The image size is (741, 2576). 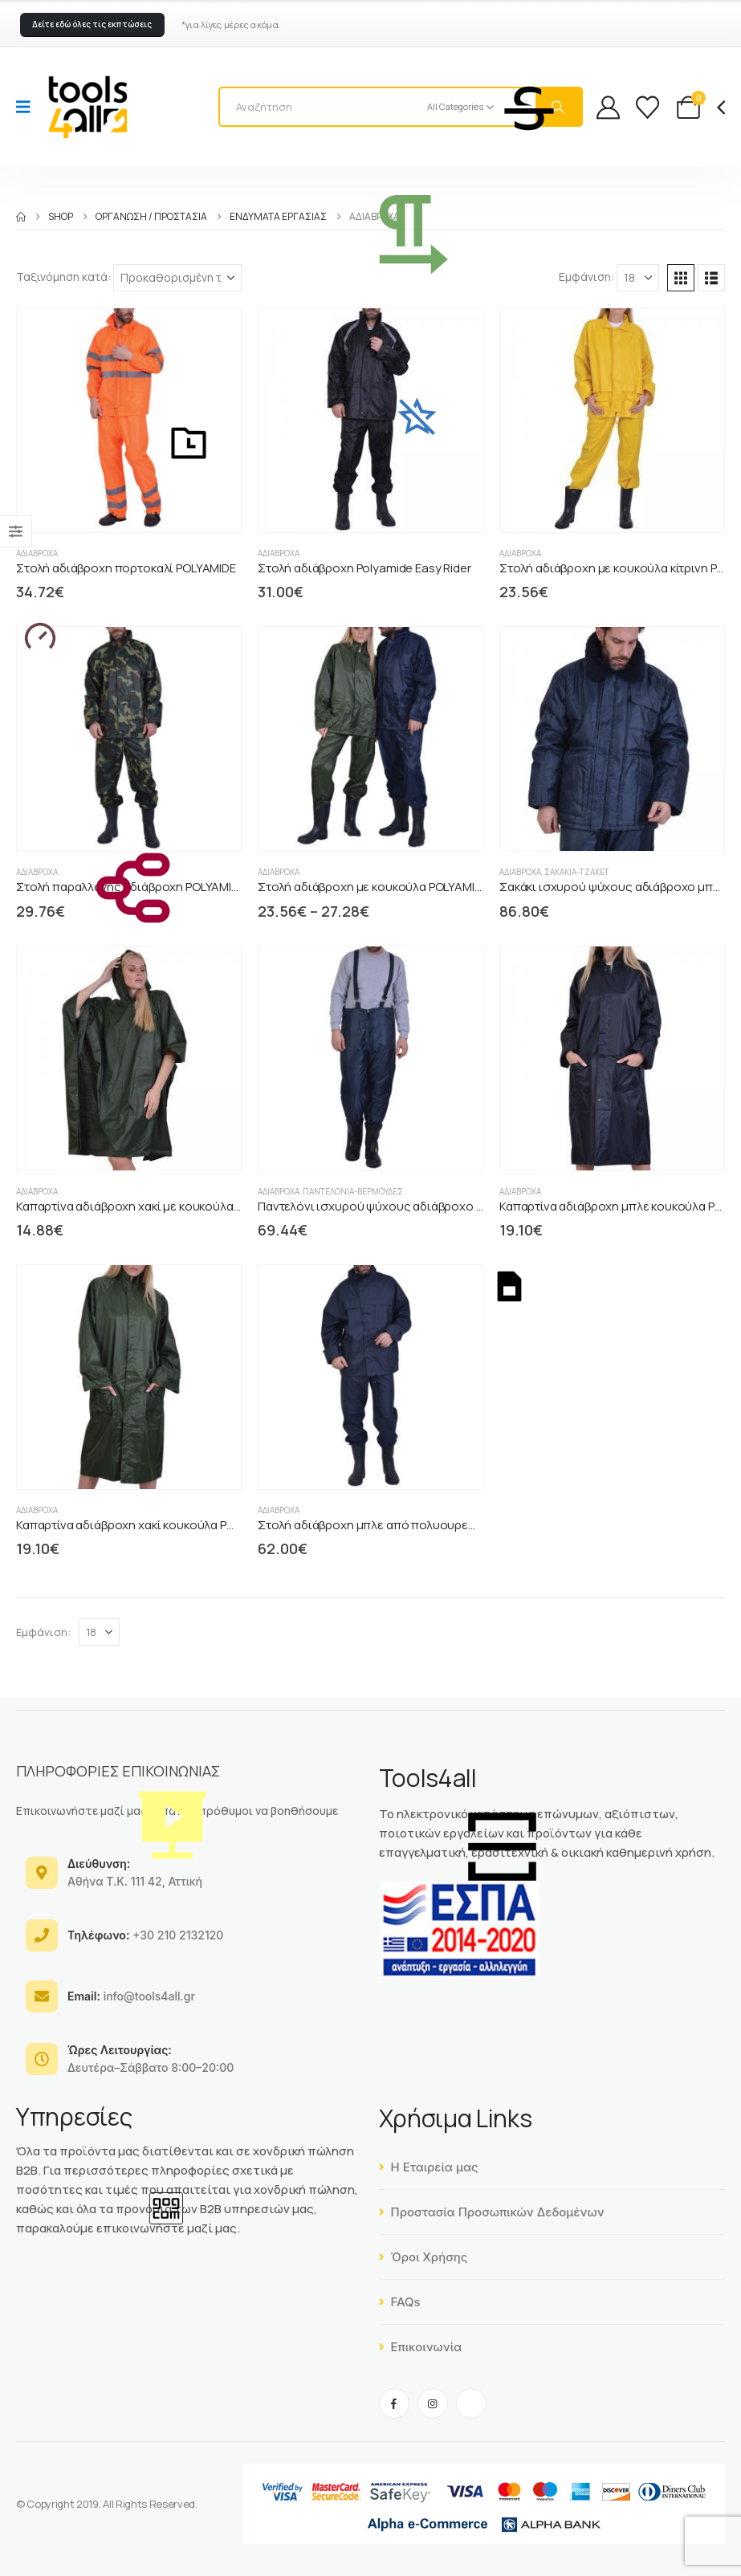 What do you see at coordinates (417, 417) in the screenshot?
I see `disable or remove from favorites` at bounding box center [417, 417].